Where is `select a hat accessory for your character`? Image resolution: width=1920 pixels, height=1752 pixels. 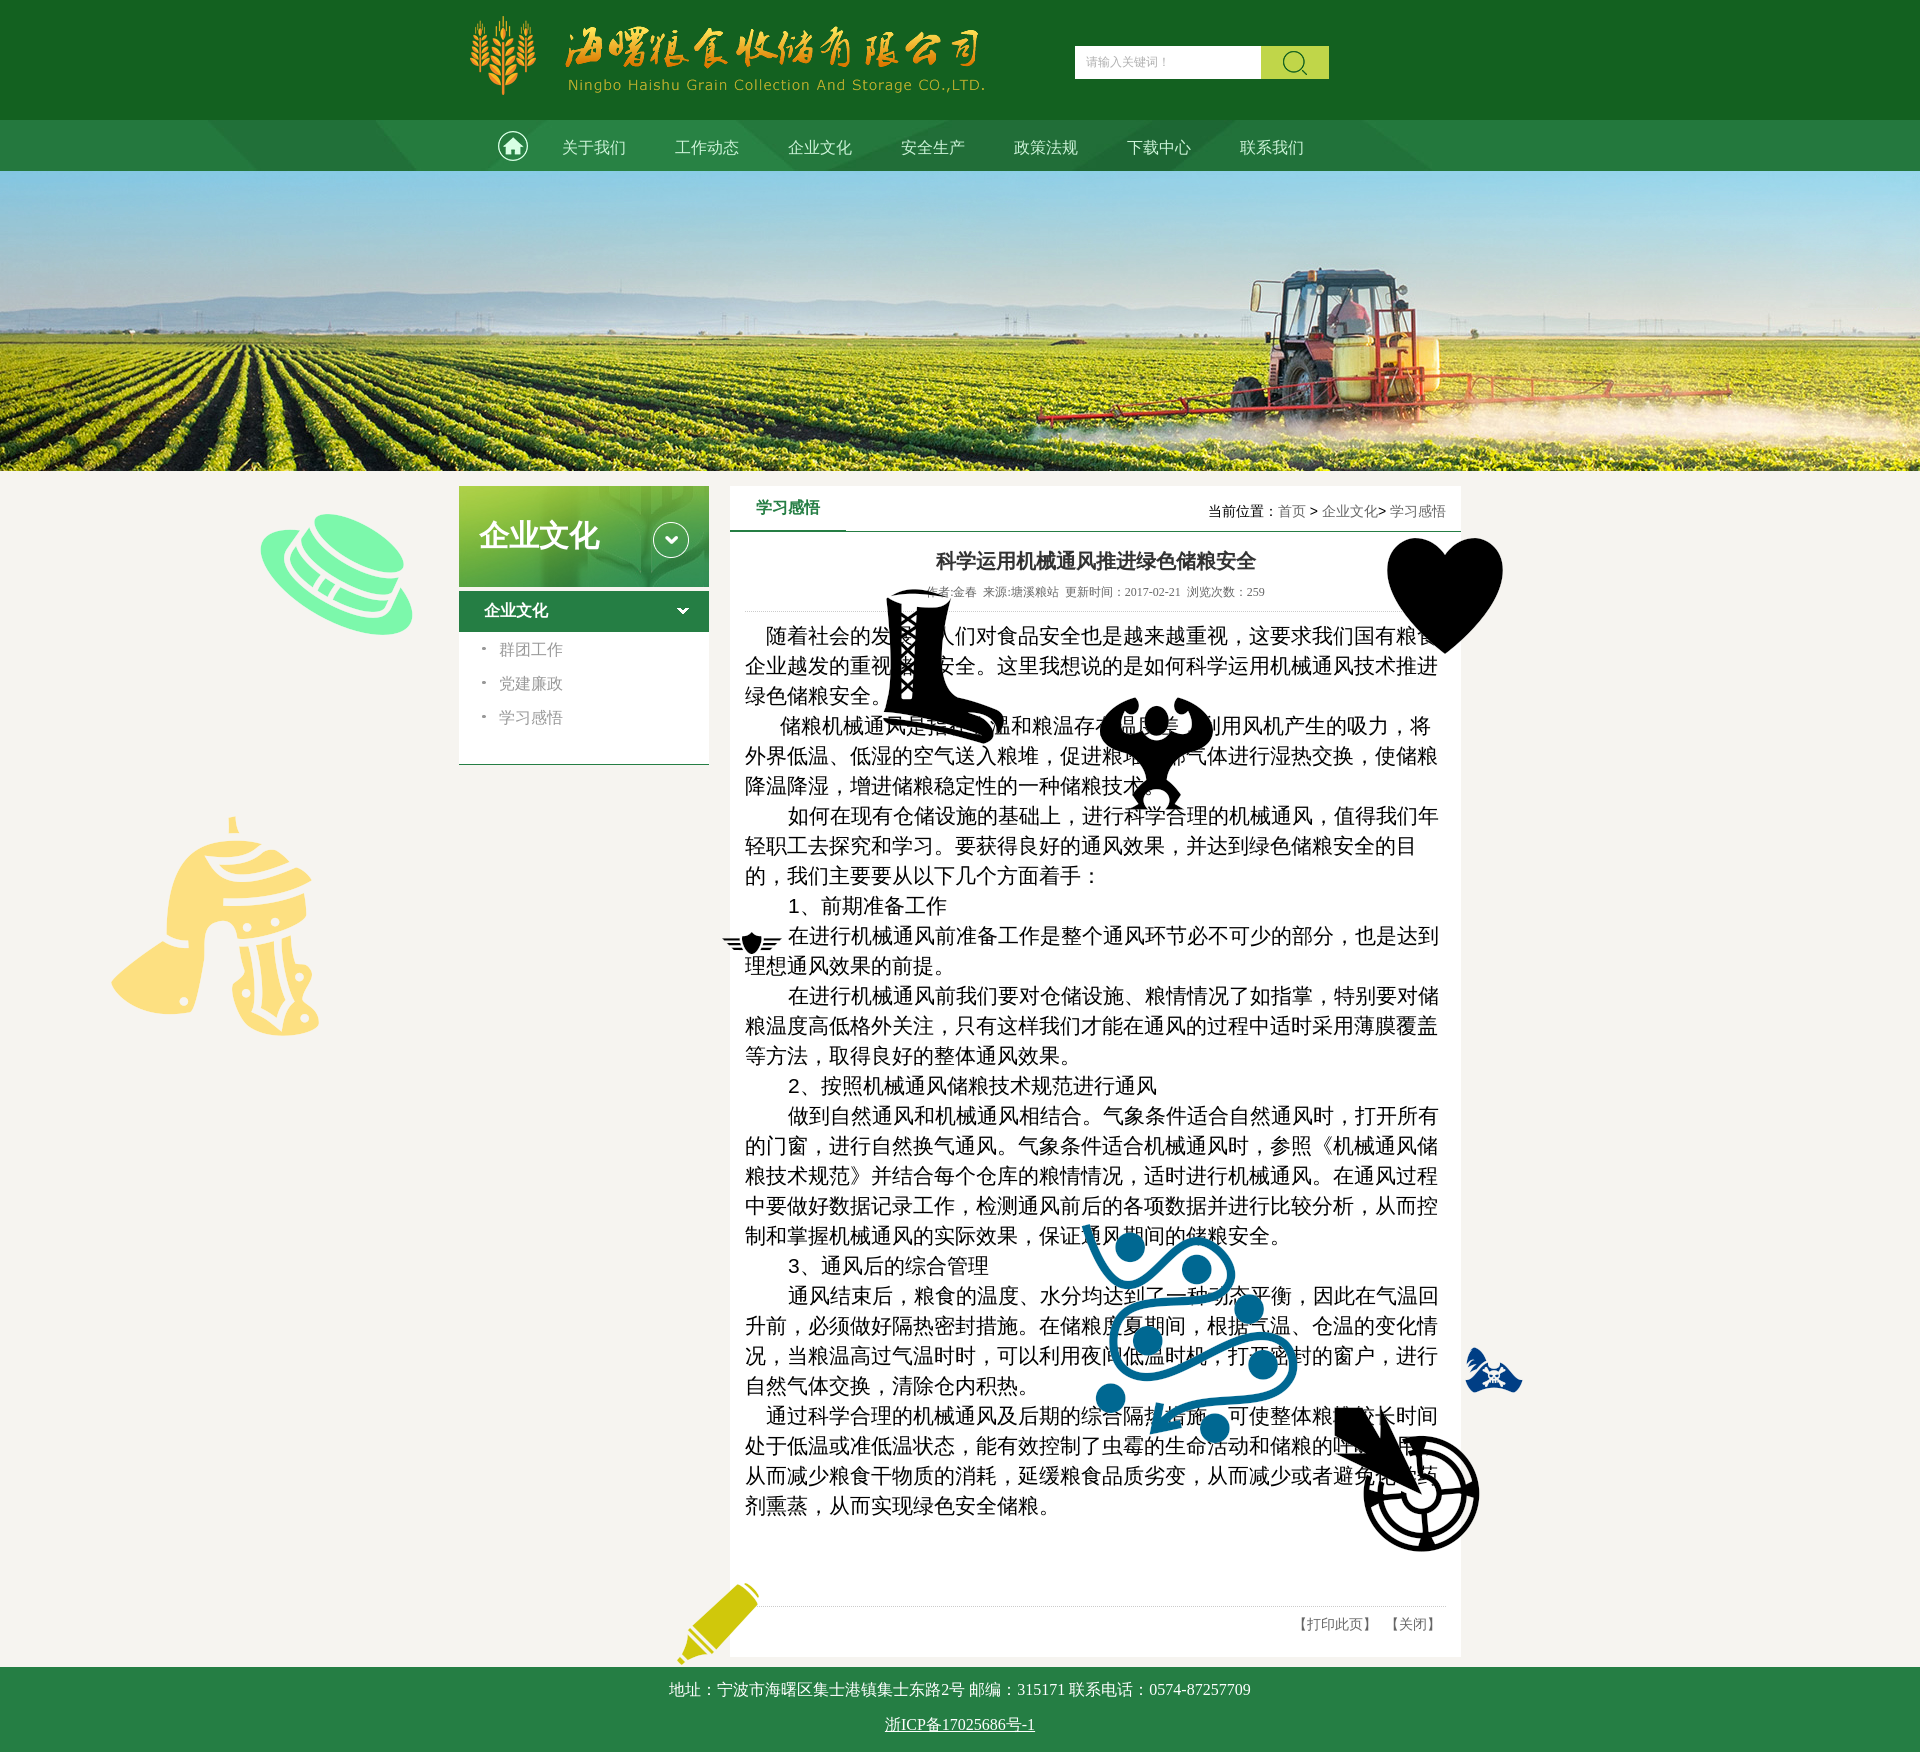
select a hat accessory for your character is located at coordinates (336, 574).